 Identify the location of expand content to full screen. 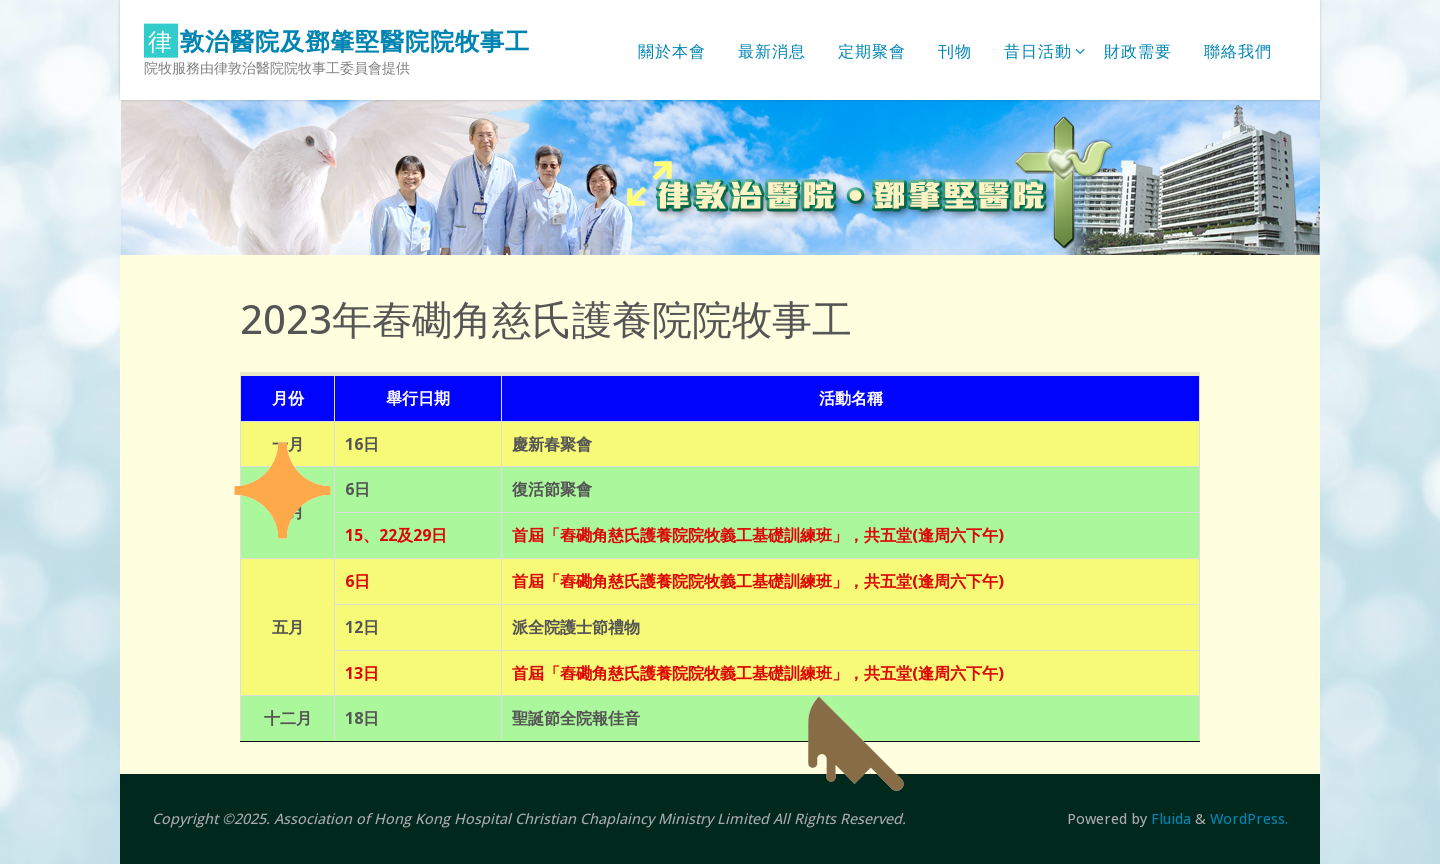
(649, 183).